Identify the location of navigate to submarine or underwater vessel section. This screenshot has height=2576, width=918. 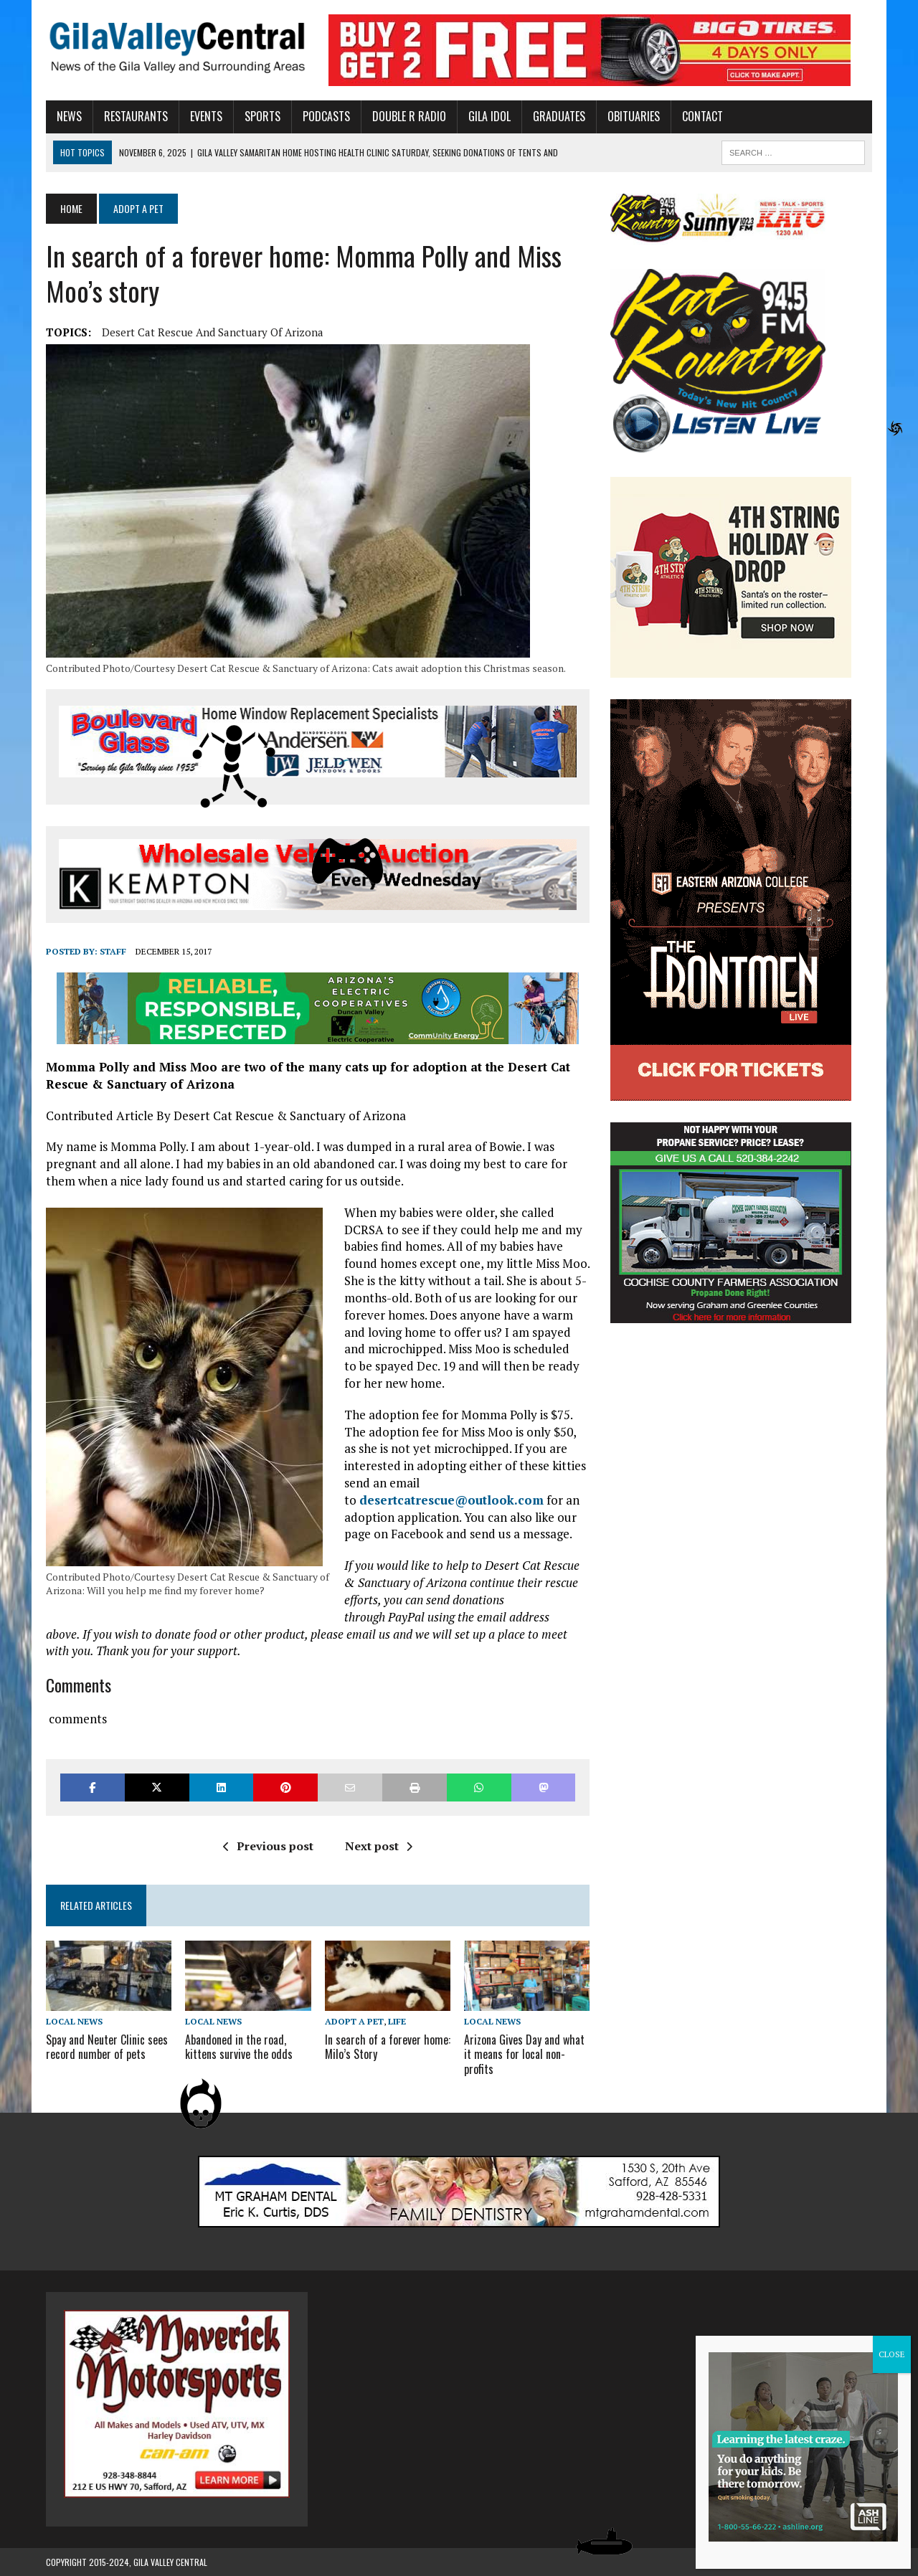
(604, 2541).